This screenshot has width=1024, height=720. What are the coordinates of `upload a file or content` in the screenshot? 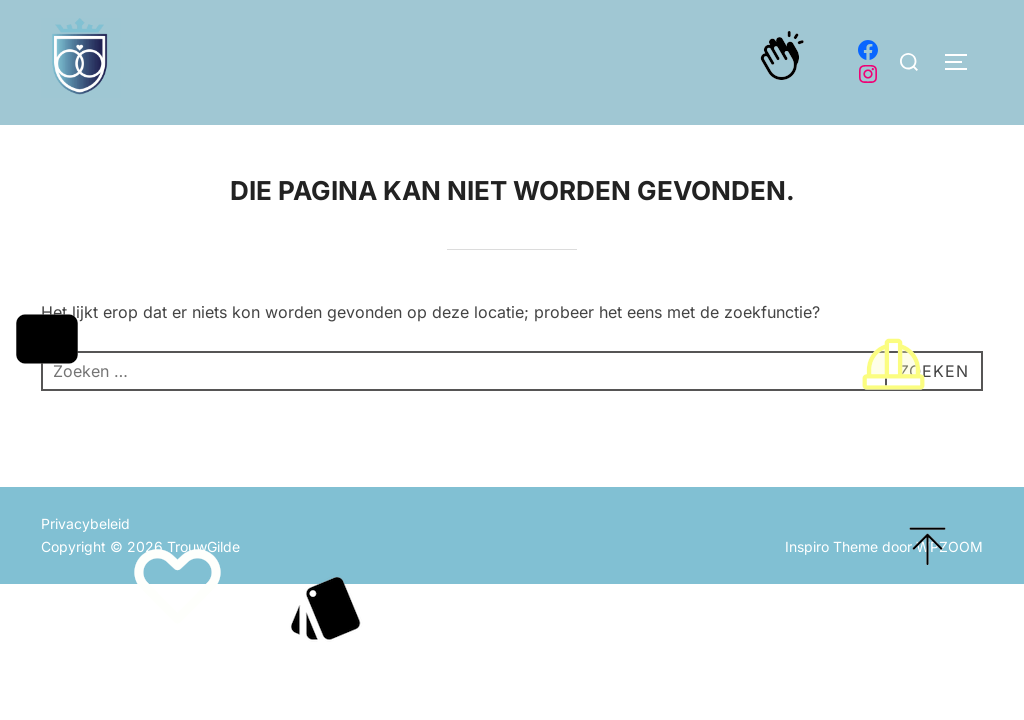 It's located at (927, 545).